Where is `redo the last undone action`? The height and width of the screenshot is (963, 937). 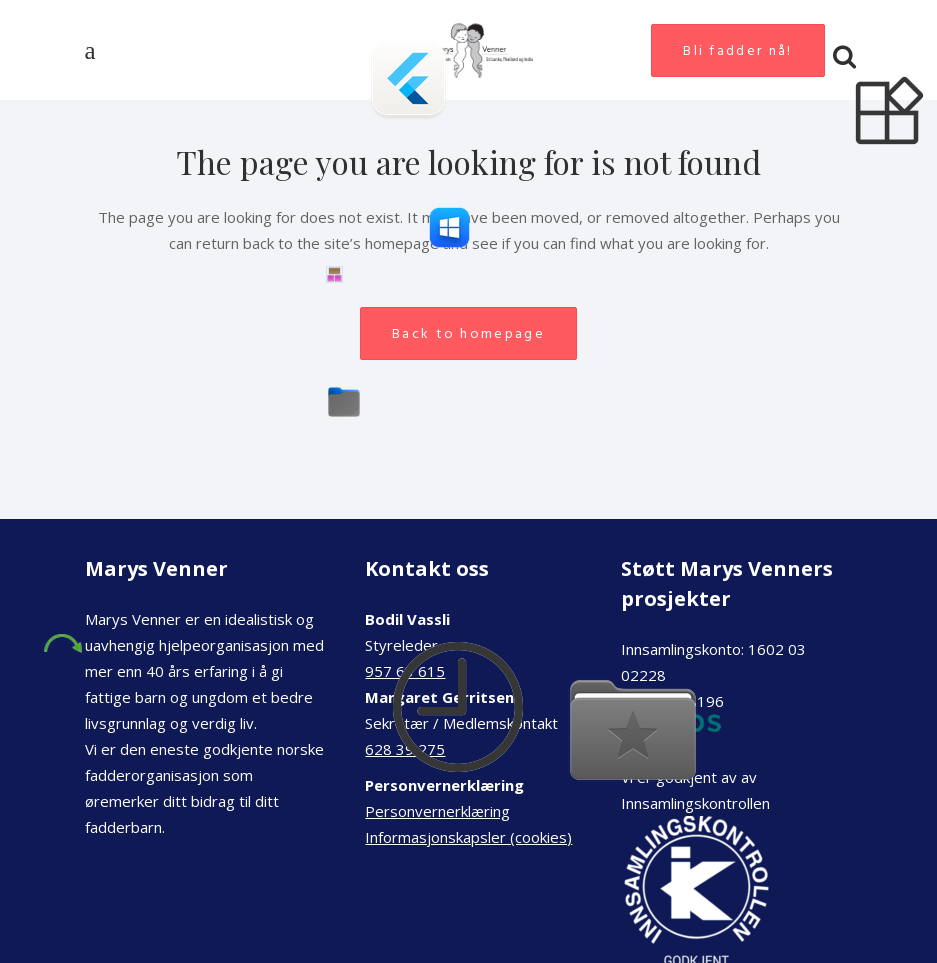 redo the last undone action is located at coordinates (62, 643).